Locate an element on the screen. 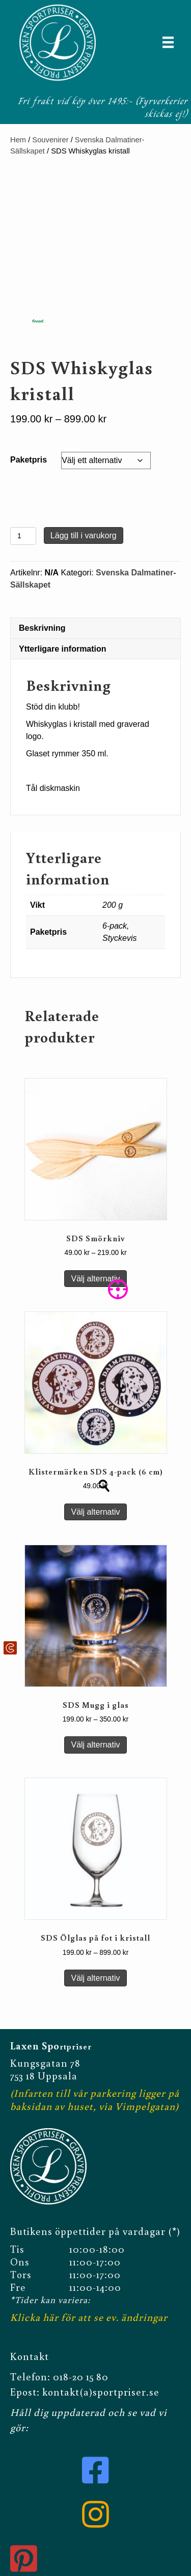  open Startpage private search engine is located at coordinates (104, 1486).